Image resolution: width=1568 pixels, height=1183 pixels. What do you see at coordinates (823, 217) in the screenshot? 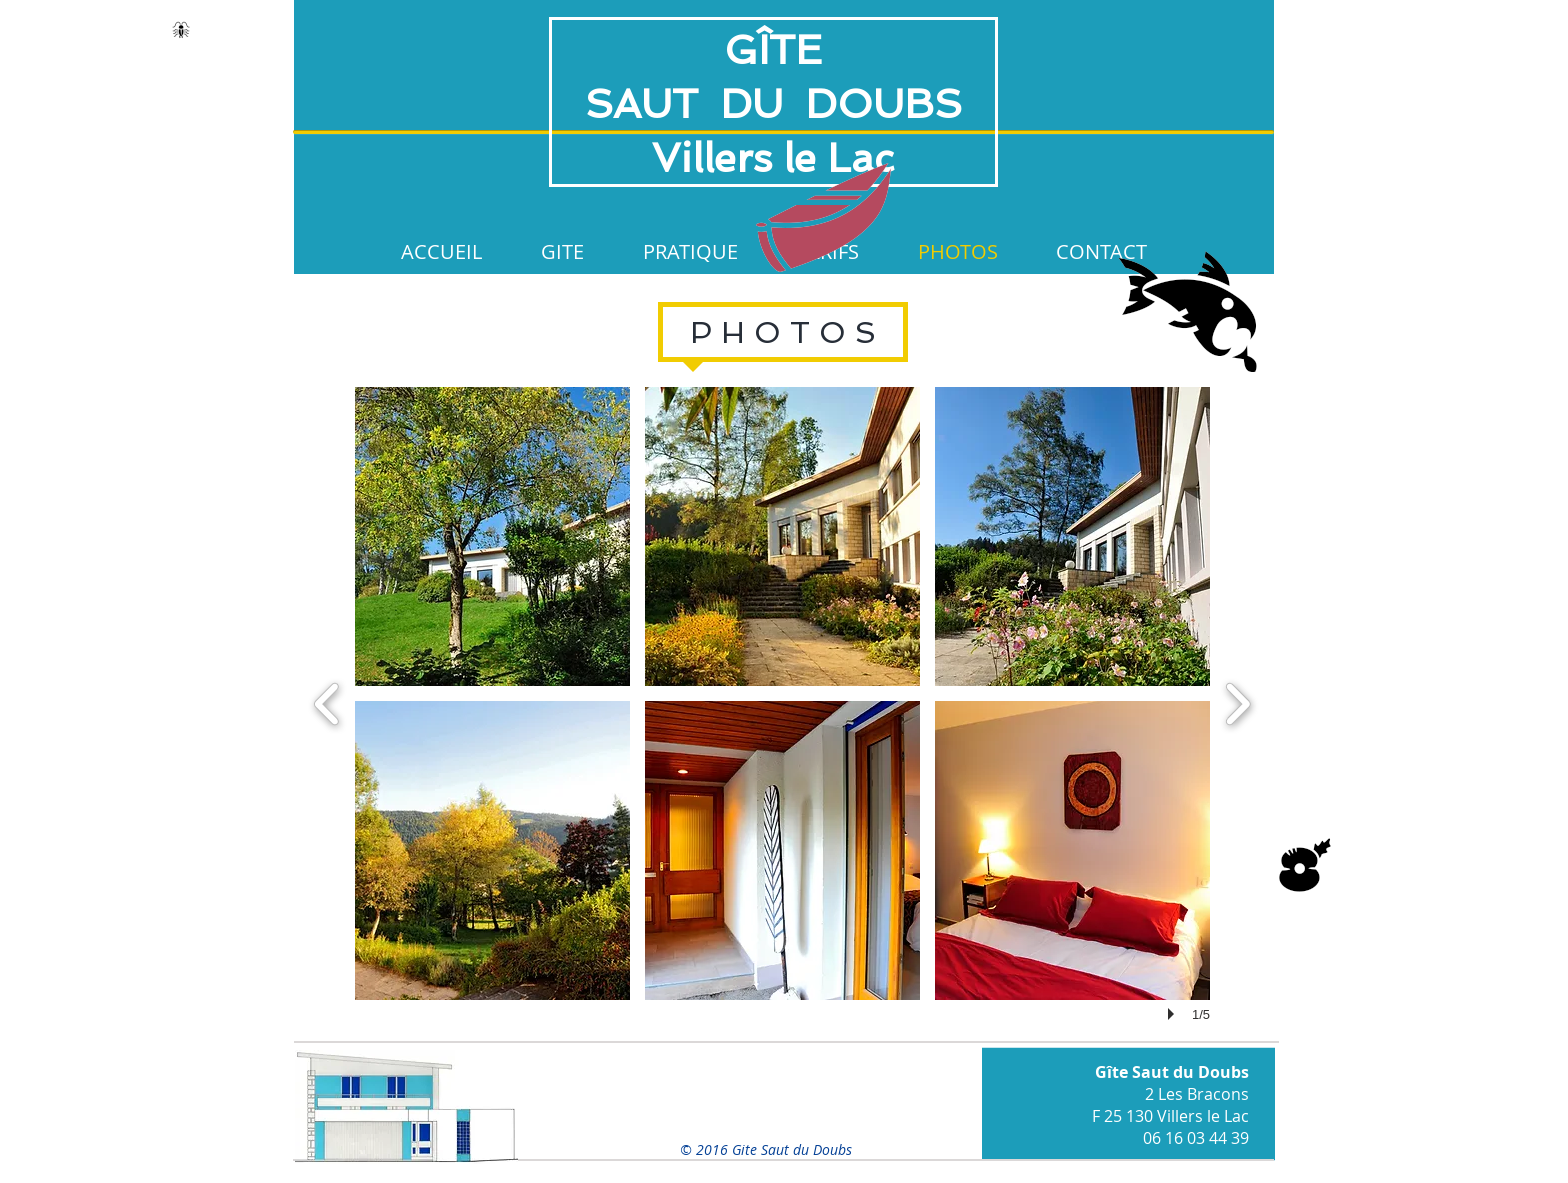
I see `access canoe or kayak rental options` at bounding box center [823, 217].